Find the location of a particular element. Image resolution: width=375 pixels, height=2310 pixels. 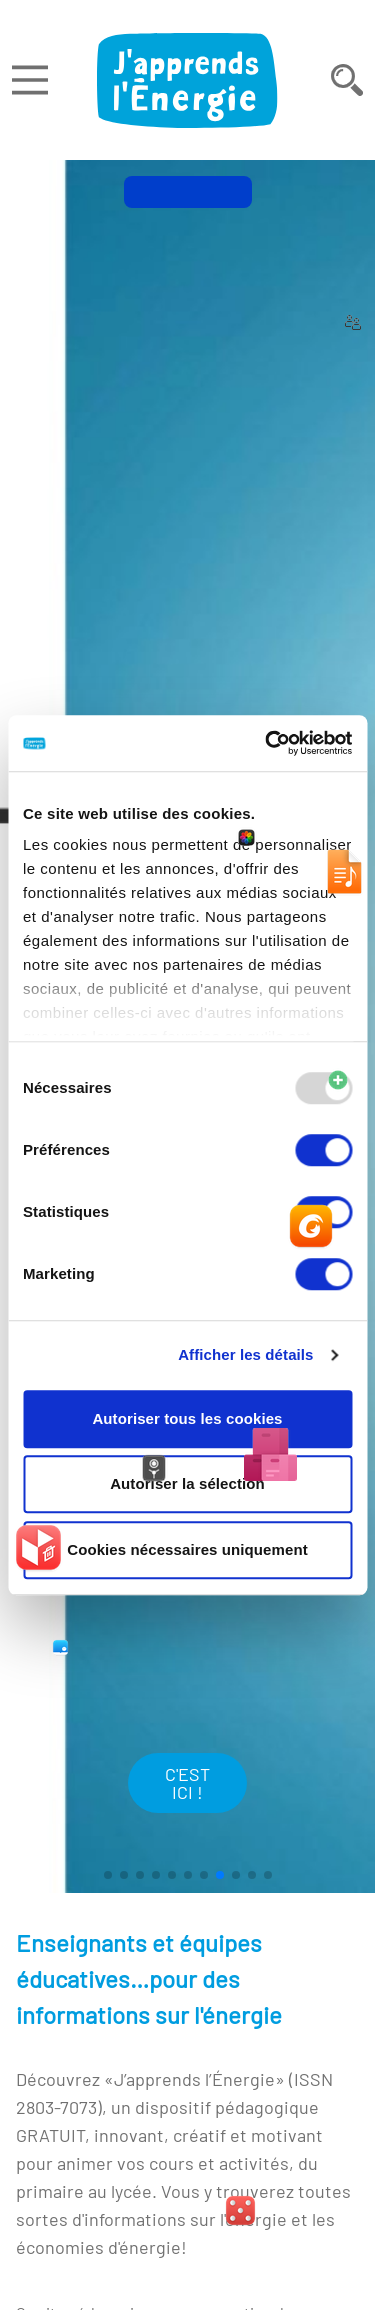

open the artifacts app is located at coordinates (270, 1454).